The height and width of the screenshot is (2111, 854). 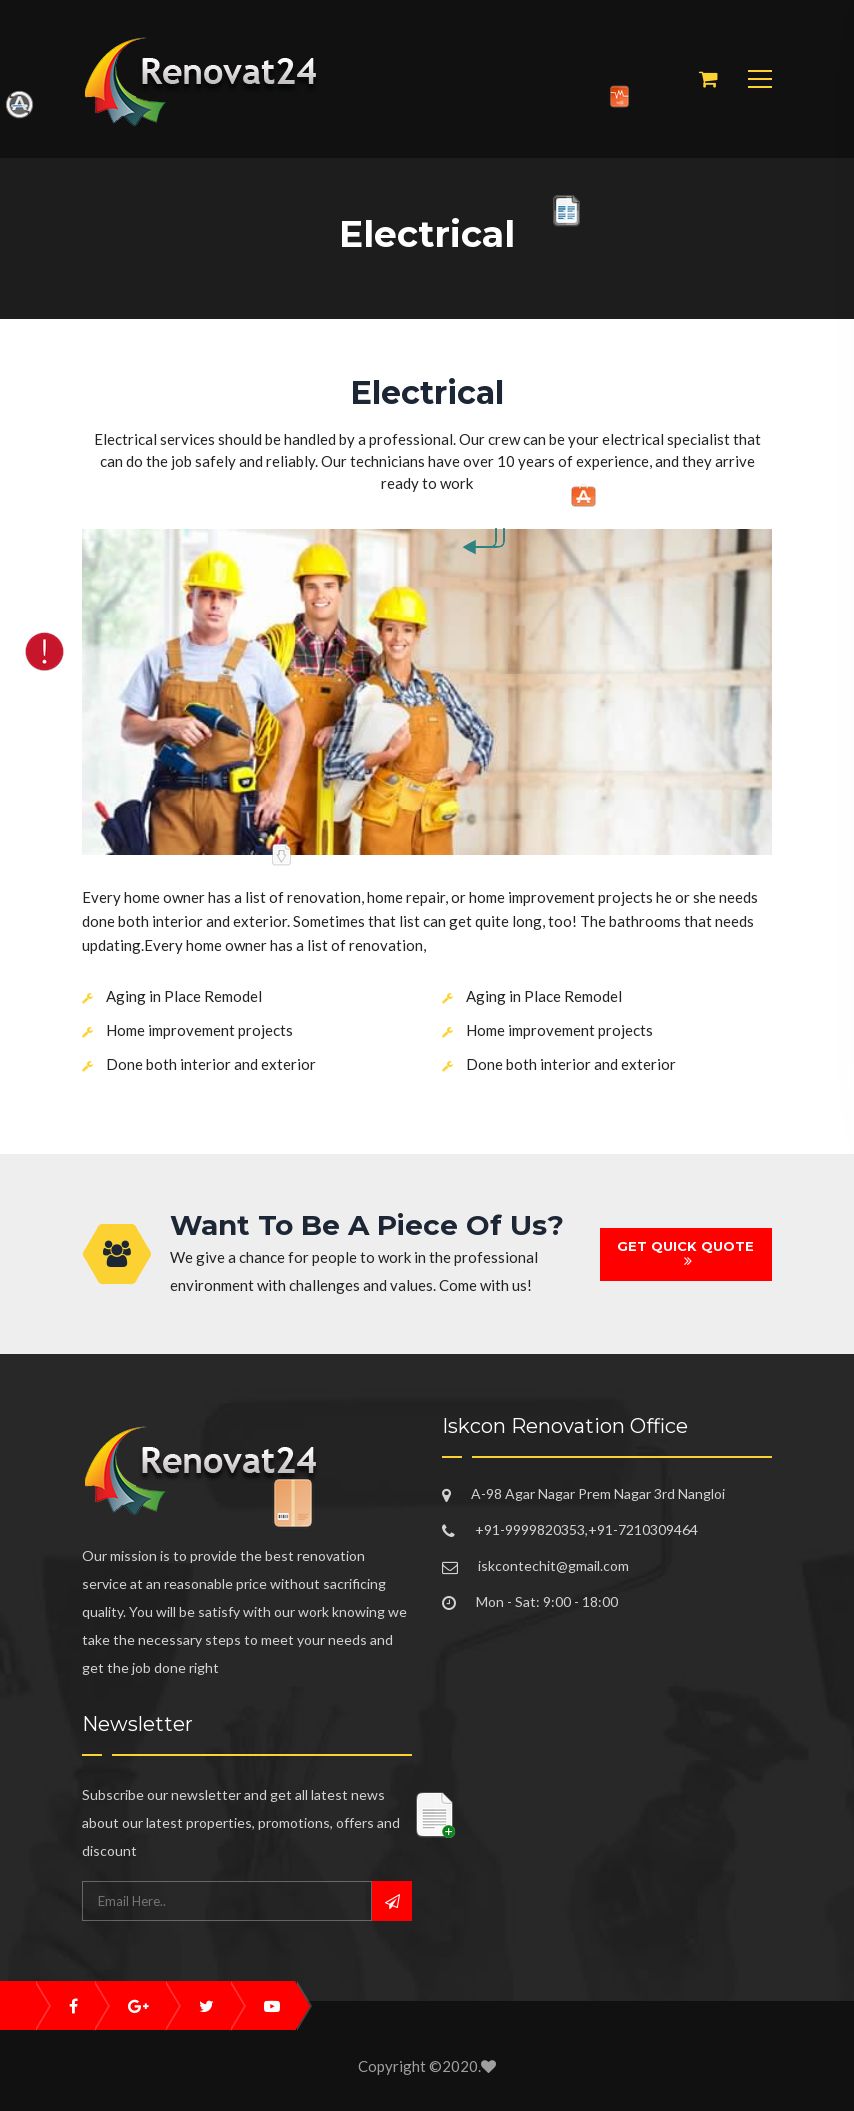 What do you see at coordinates (483, 538) in the screenshot?
I see `reply to all recipients of an email` at bounding box center [483, 538].